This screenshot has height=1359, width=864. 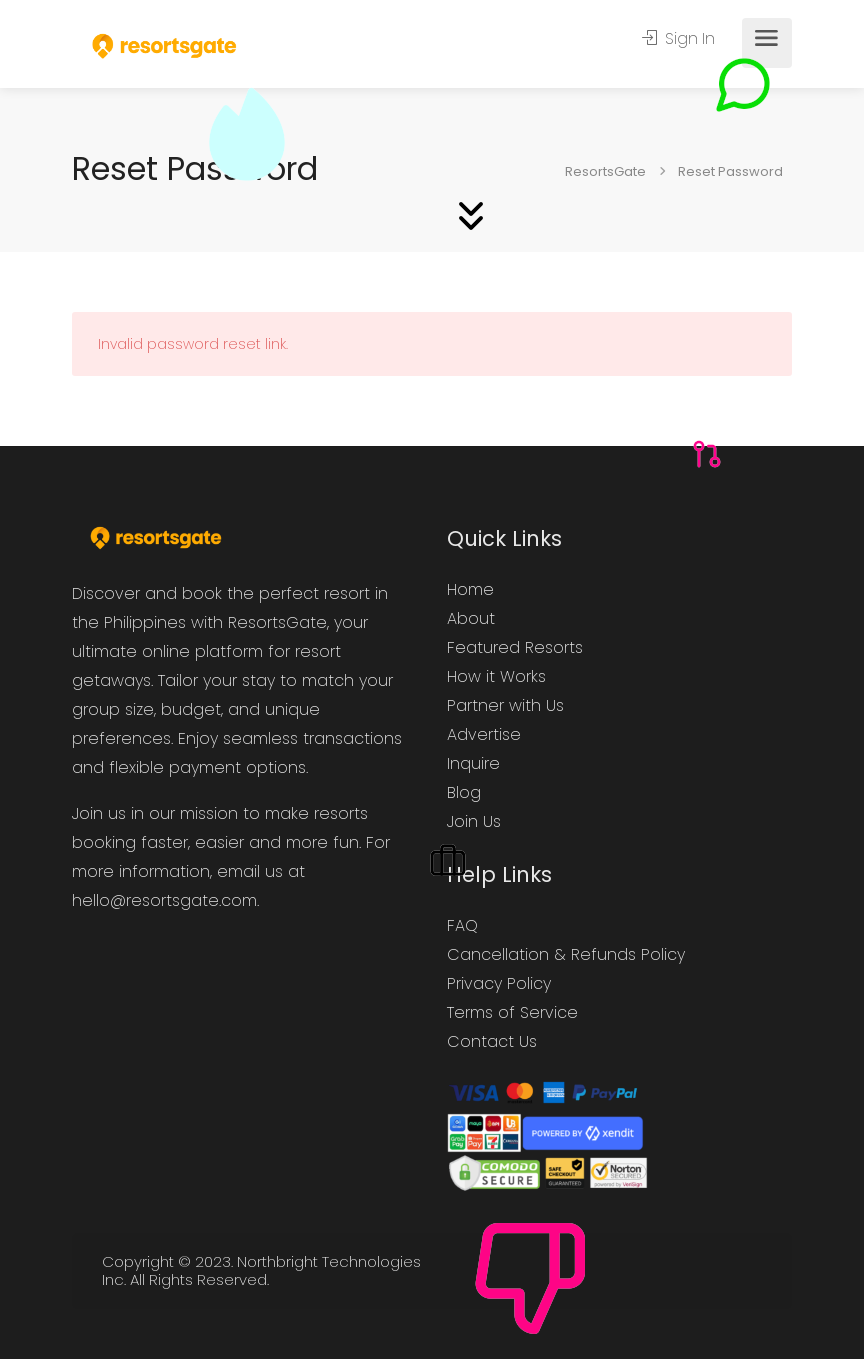 What do you see at coordinates (471, 216) in the screenshot?
I see `scroll down or view more content` at bounding box center [471, 216].